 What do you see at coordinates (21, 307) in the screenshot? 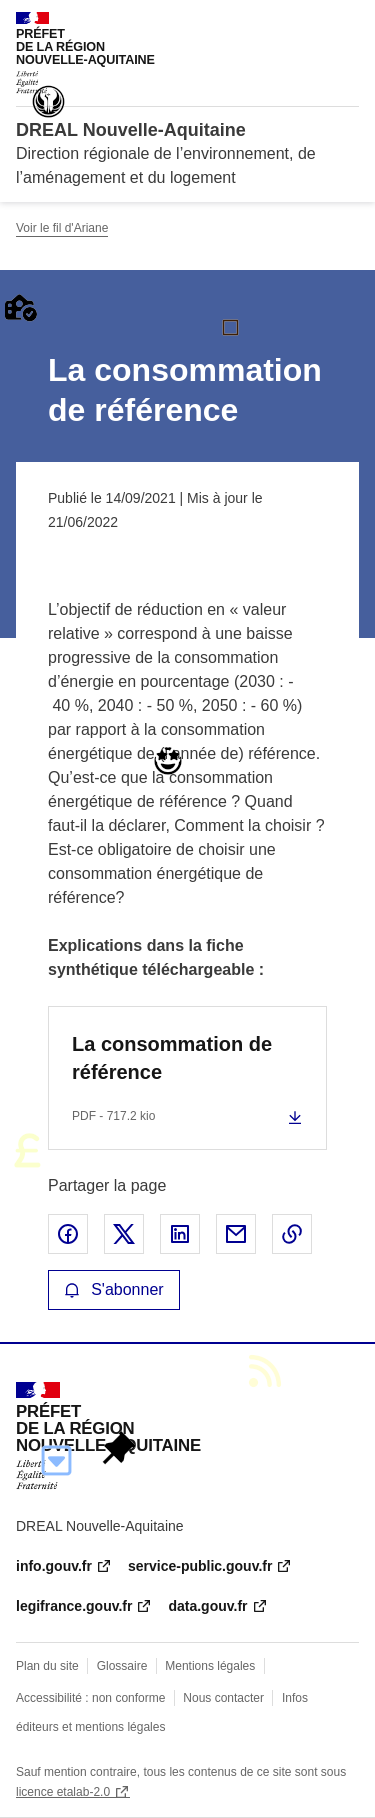
I see `school verification complete` at bounding box center [21, 307].